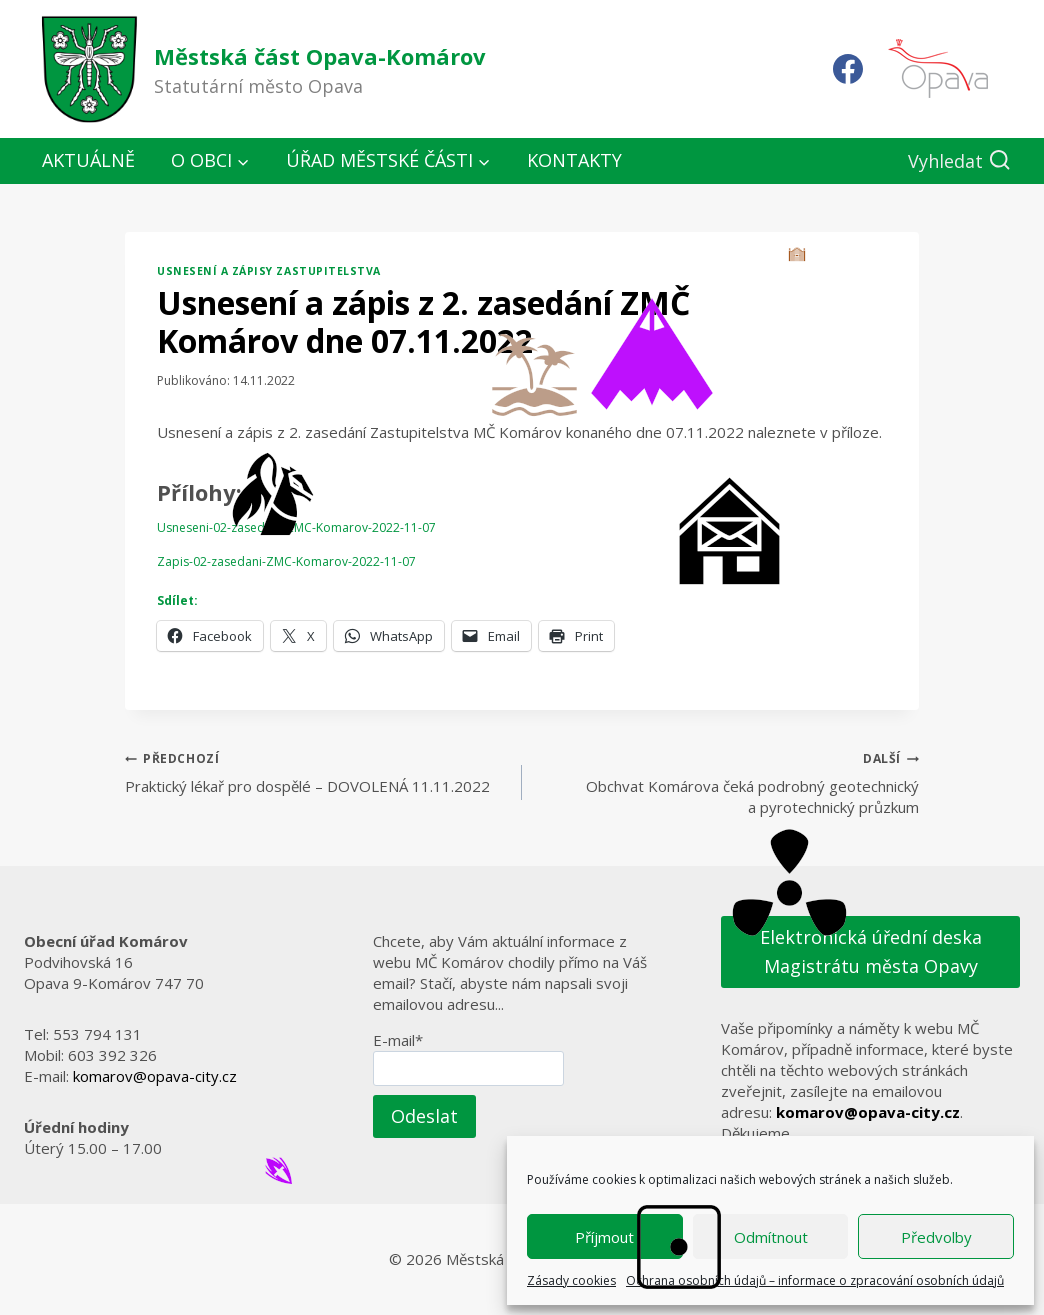 This screenshot has width=1044, height=1315. Describe the element at coordinates (279, 1171) in the screenshot. I see `throw or launch a dagger attack` at that location.